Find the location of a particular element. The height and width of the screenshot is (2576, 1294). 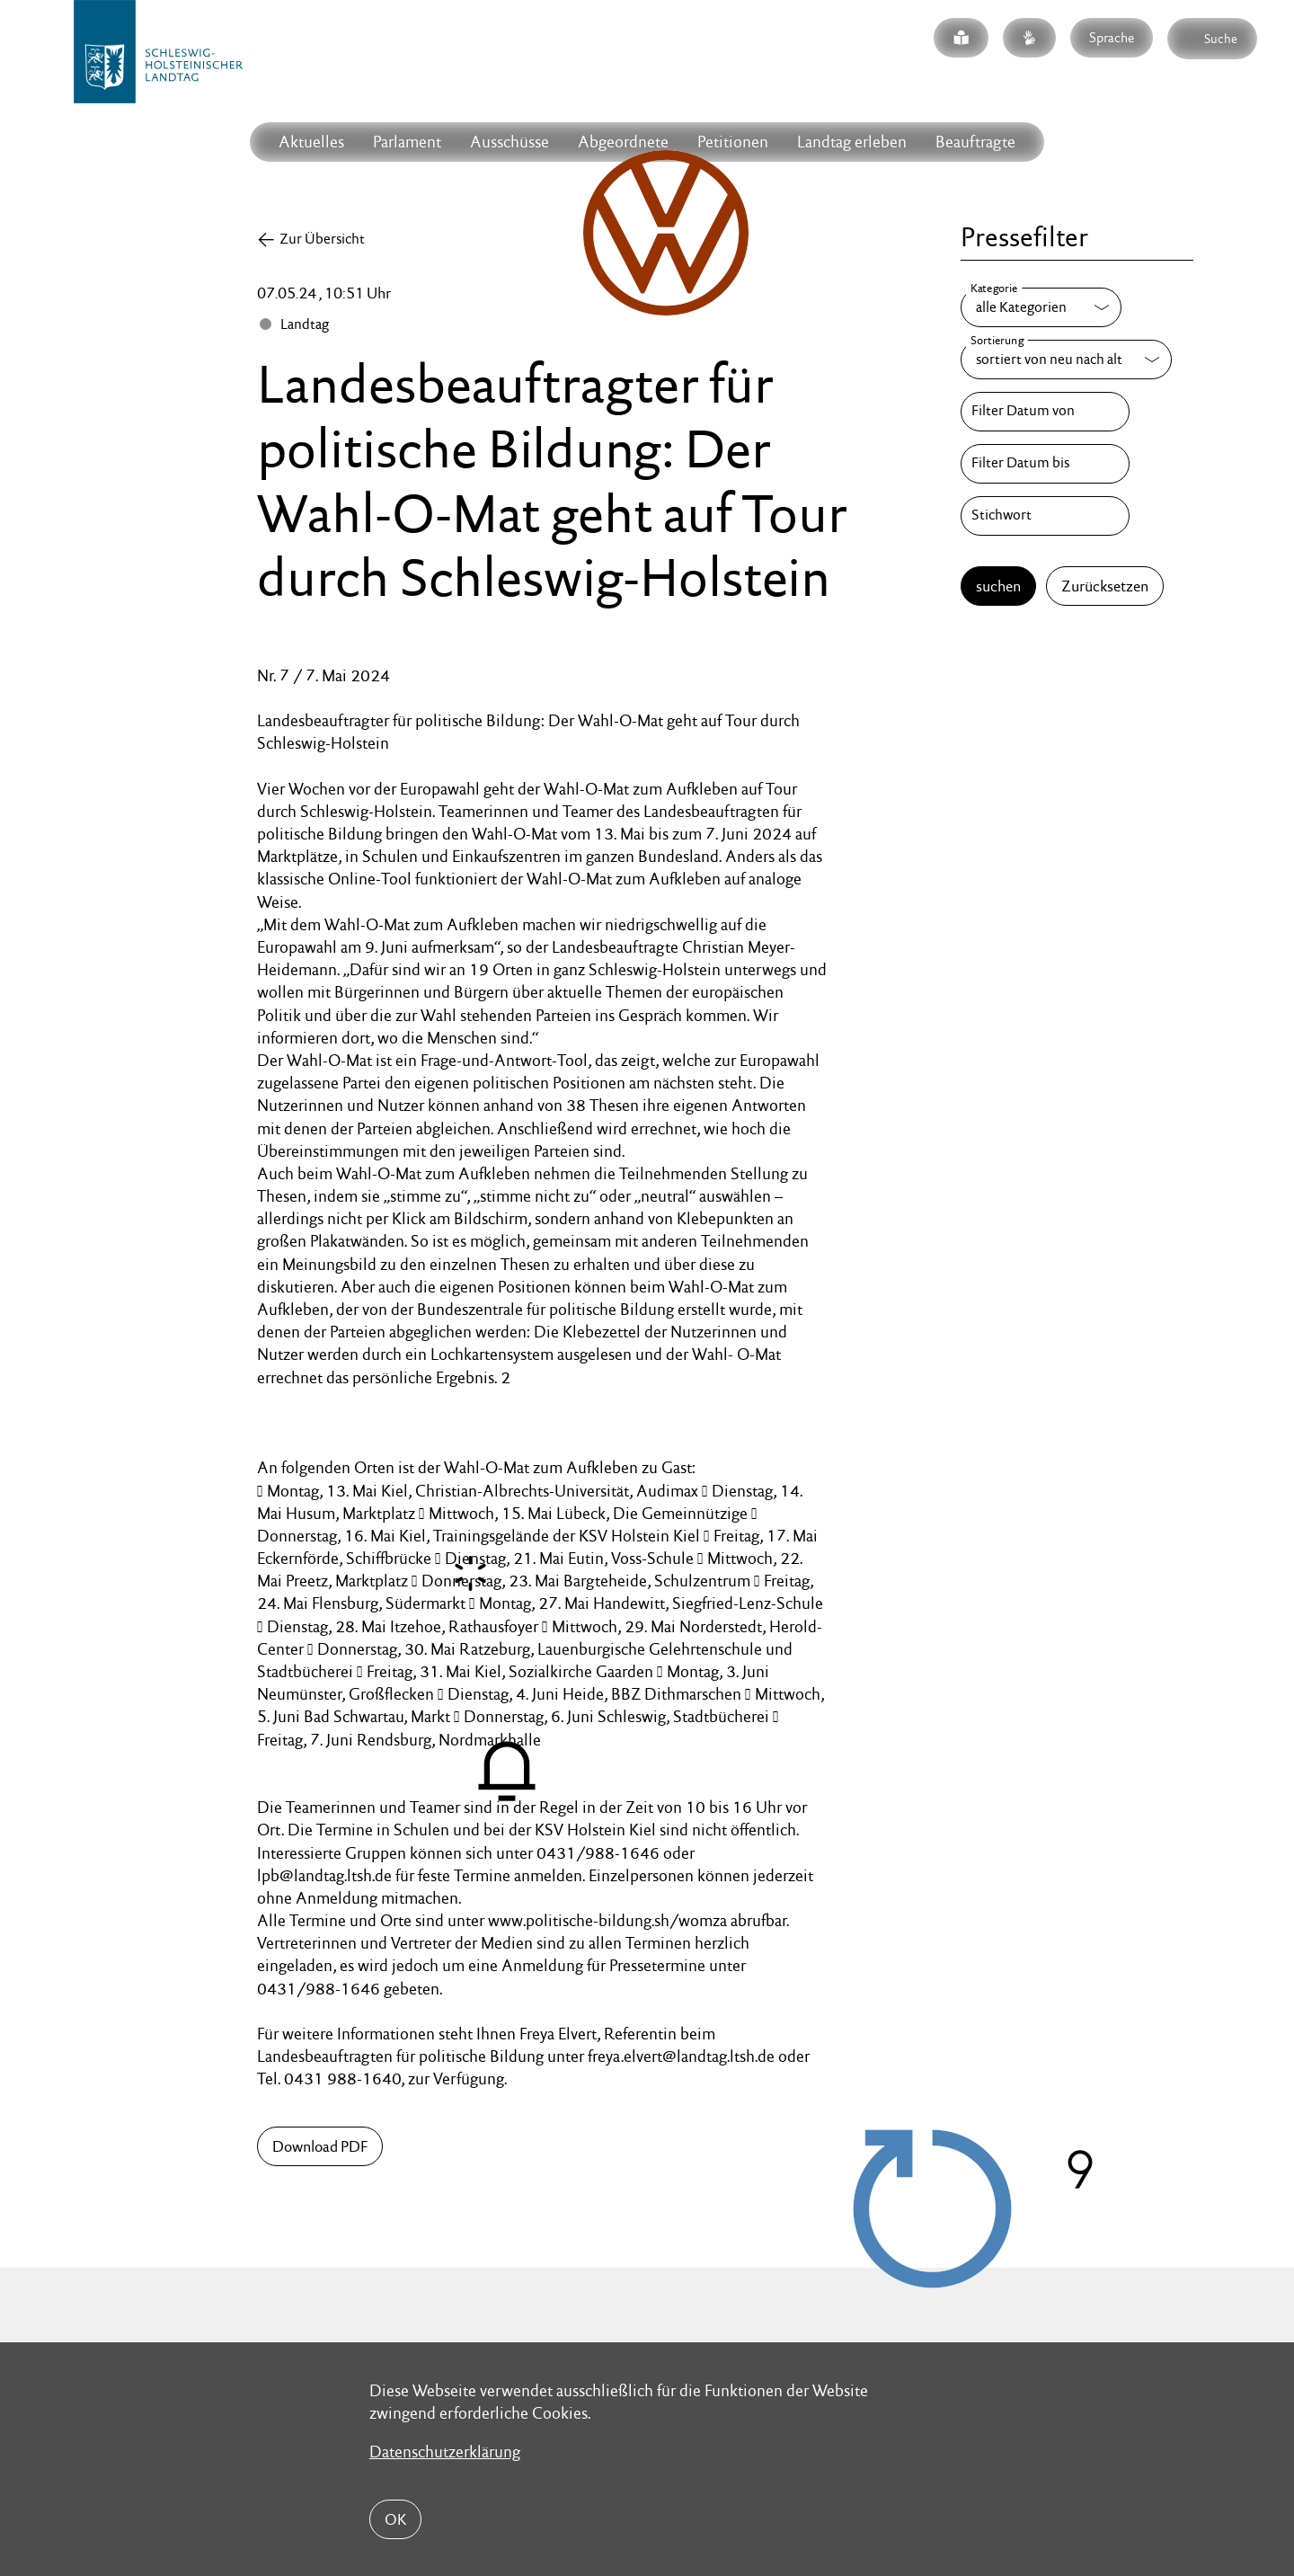

reset or restore to default settings is located at coordinates (932, 2208).